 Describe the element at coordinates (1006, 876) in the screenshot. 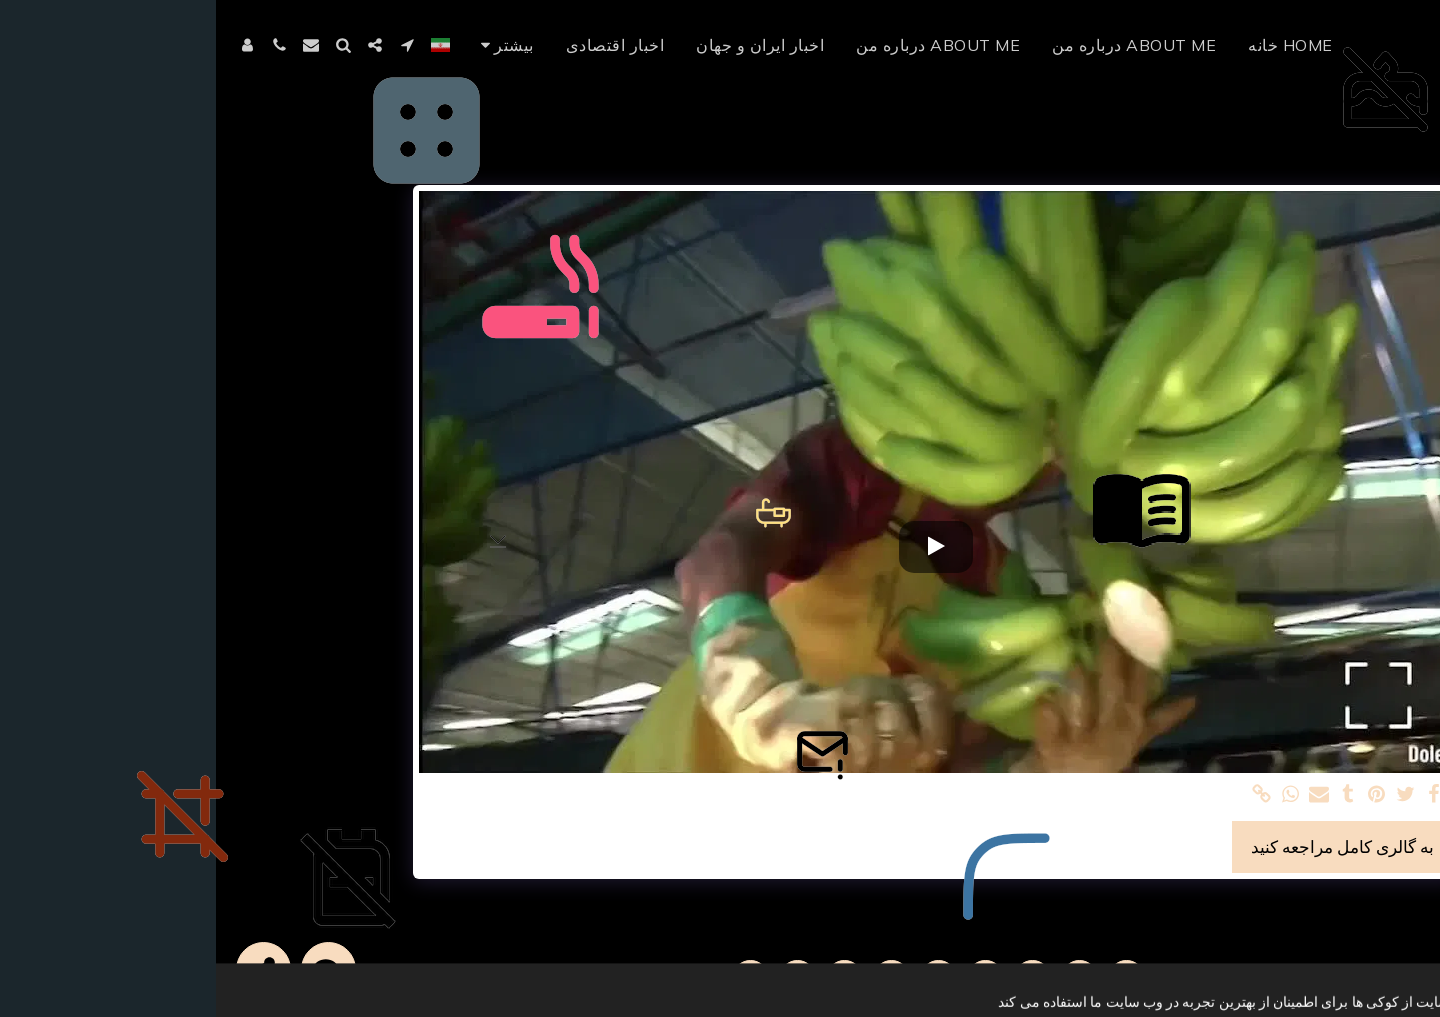

I see `apply iOS-style rounded corner to element` at that location.